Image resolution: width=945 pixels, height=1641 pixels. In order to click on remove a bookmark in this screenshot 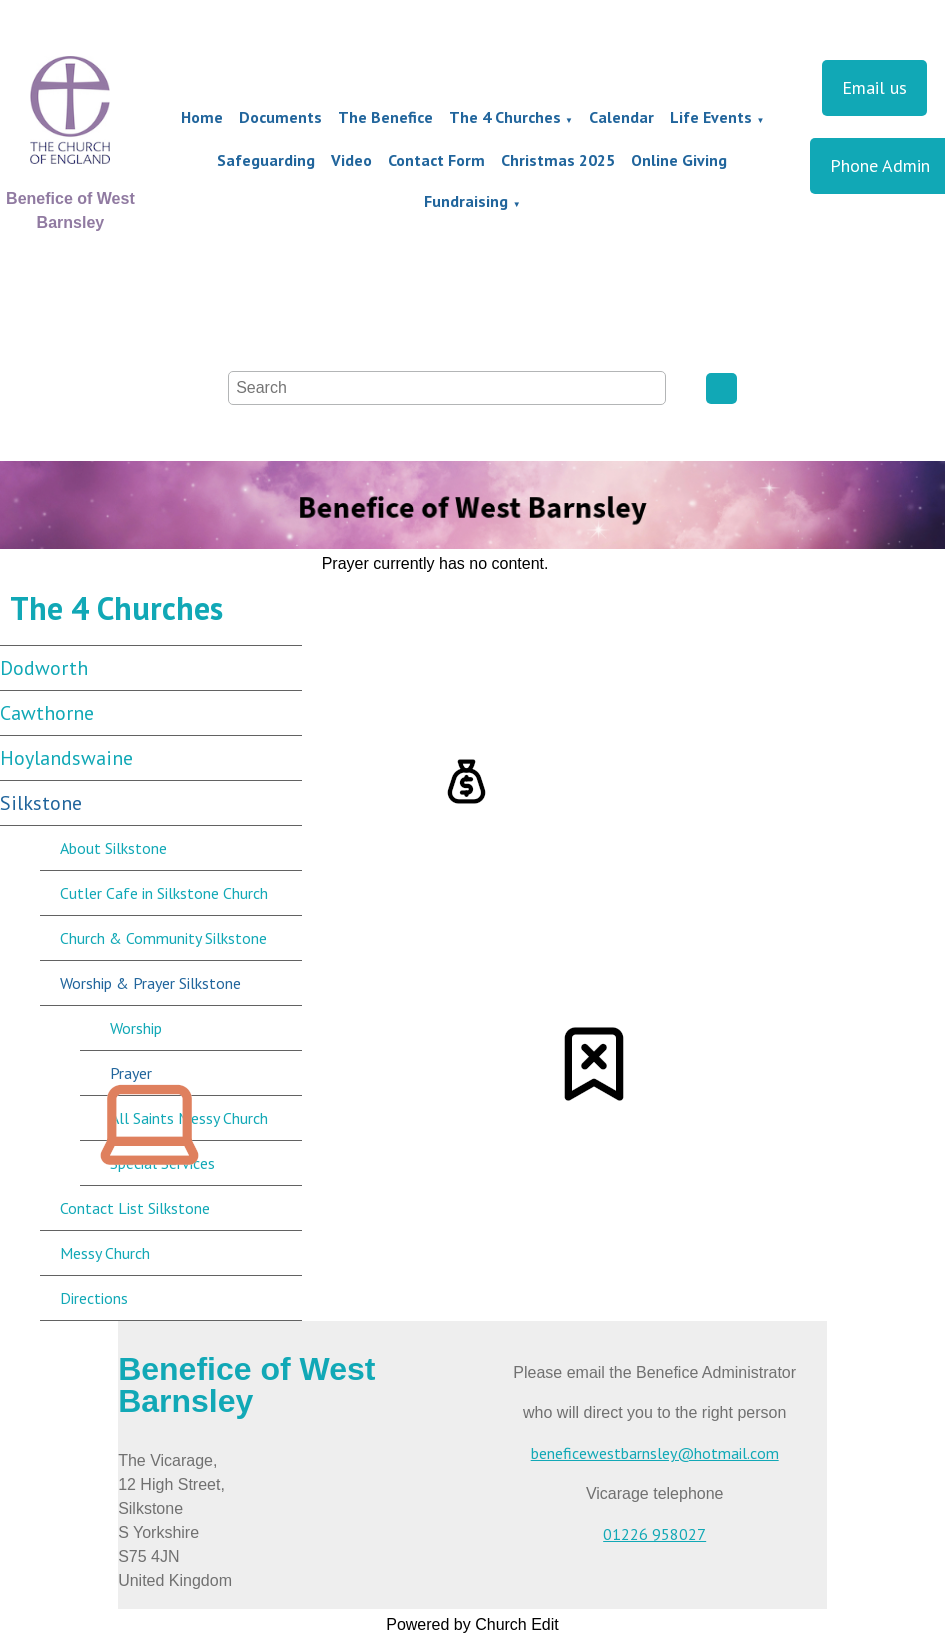, I will do `click(594, 1064)`.